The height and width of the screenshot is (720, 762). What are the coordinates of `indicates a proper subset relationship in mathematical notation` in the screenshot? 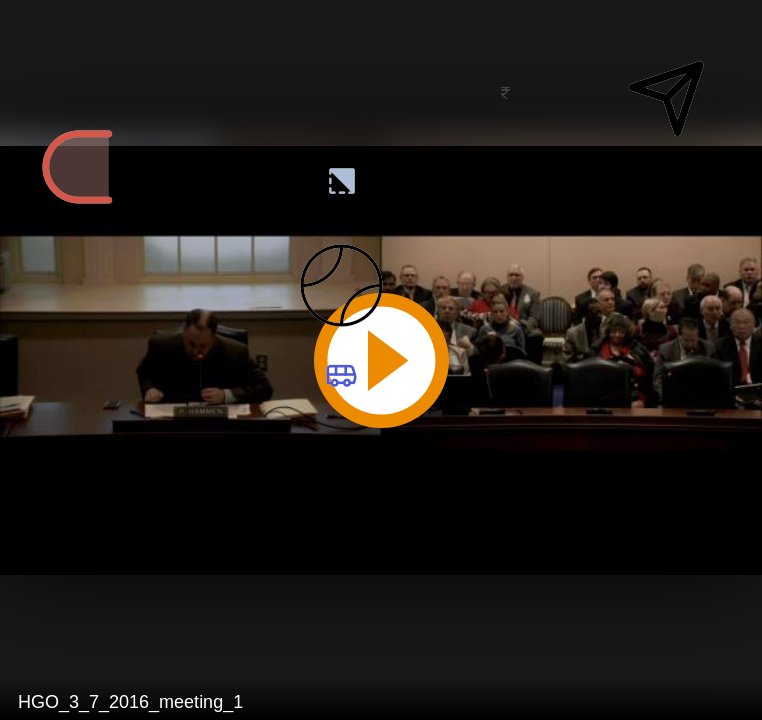 It's located at (79, 167).